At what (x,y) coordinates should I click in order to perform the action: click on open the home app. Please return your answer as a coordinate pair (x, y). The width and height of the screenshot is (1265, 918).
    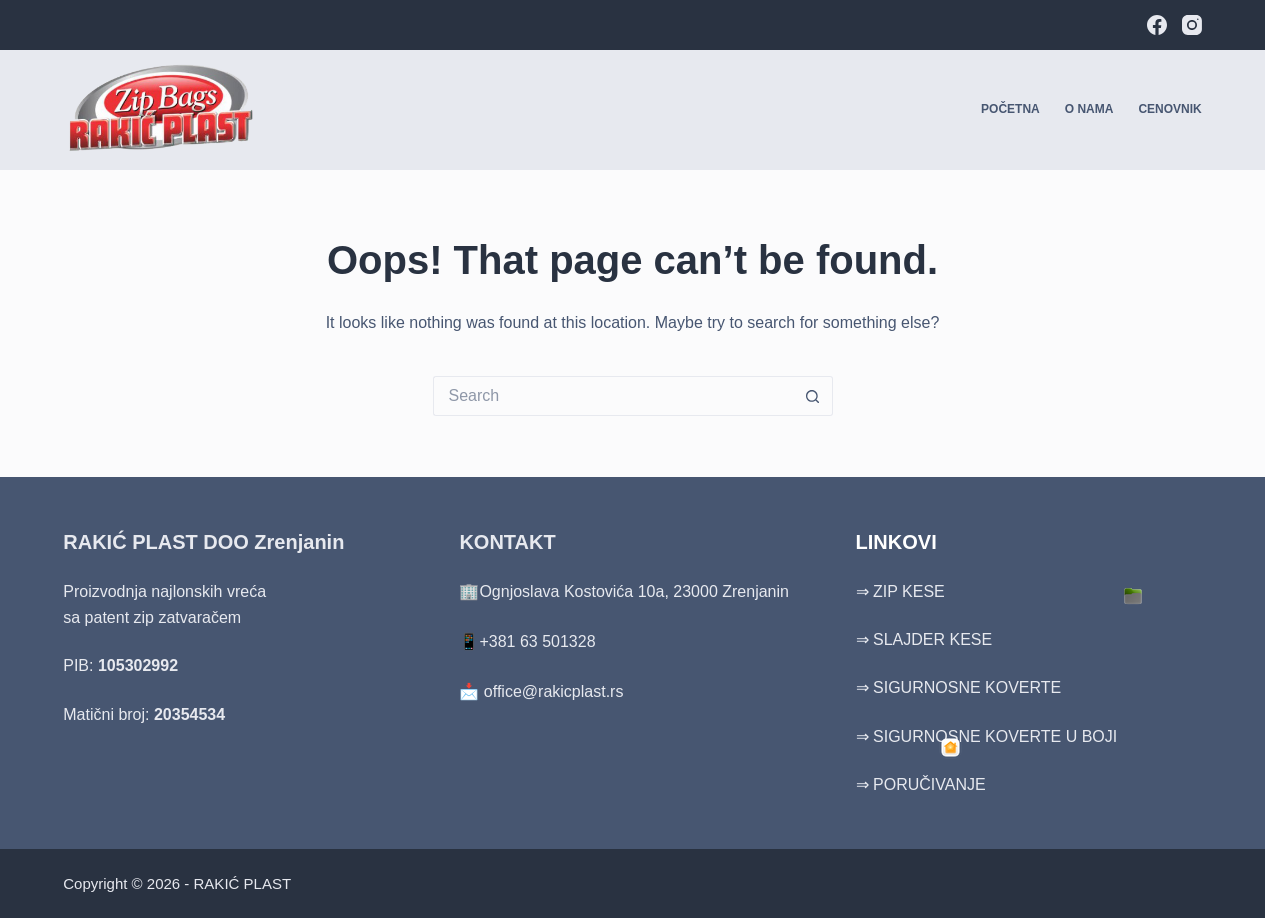
    Looking at the image, I should click on (950, 747).